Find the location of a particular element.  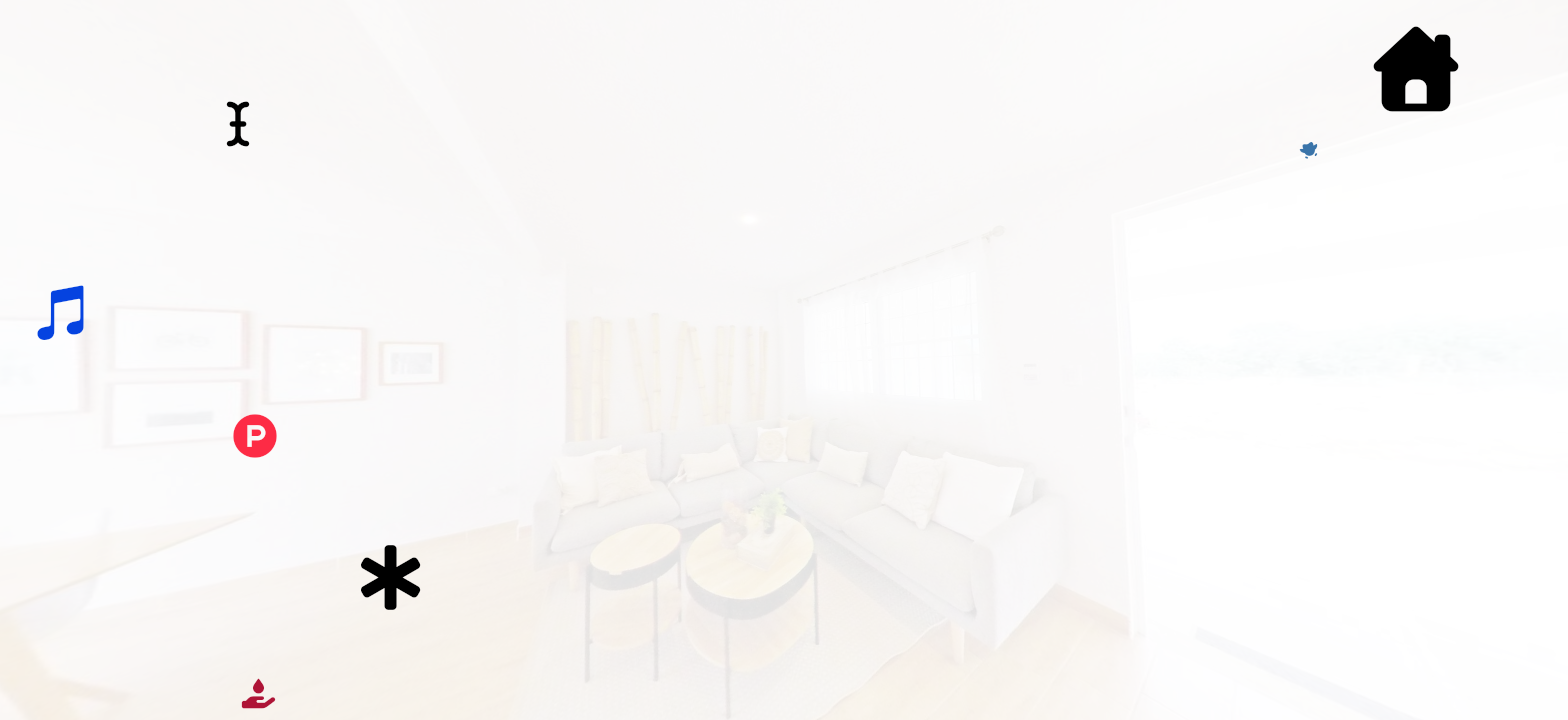

go to home screen is located at coordinates (1416, 69).